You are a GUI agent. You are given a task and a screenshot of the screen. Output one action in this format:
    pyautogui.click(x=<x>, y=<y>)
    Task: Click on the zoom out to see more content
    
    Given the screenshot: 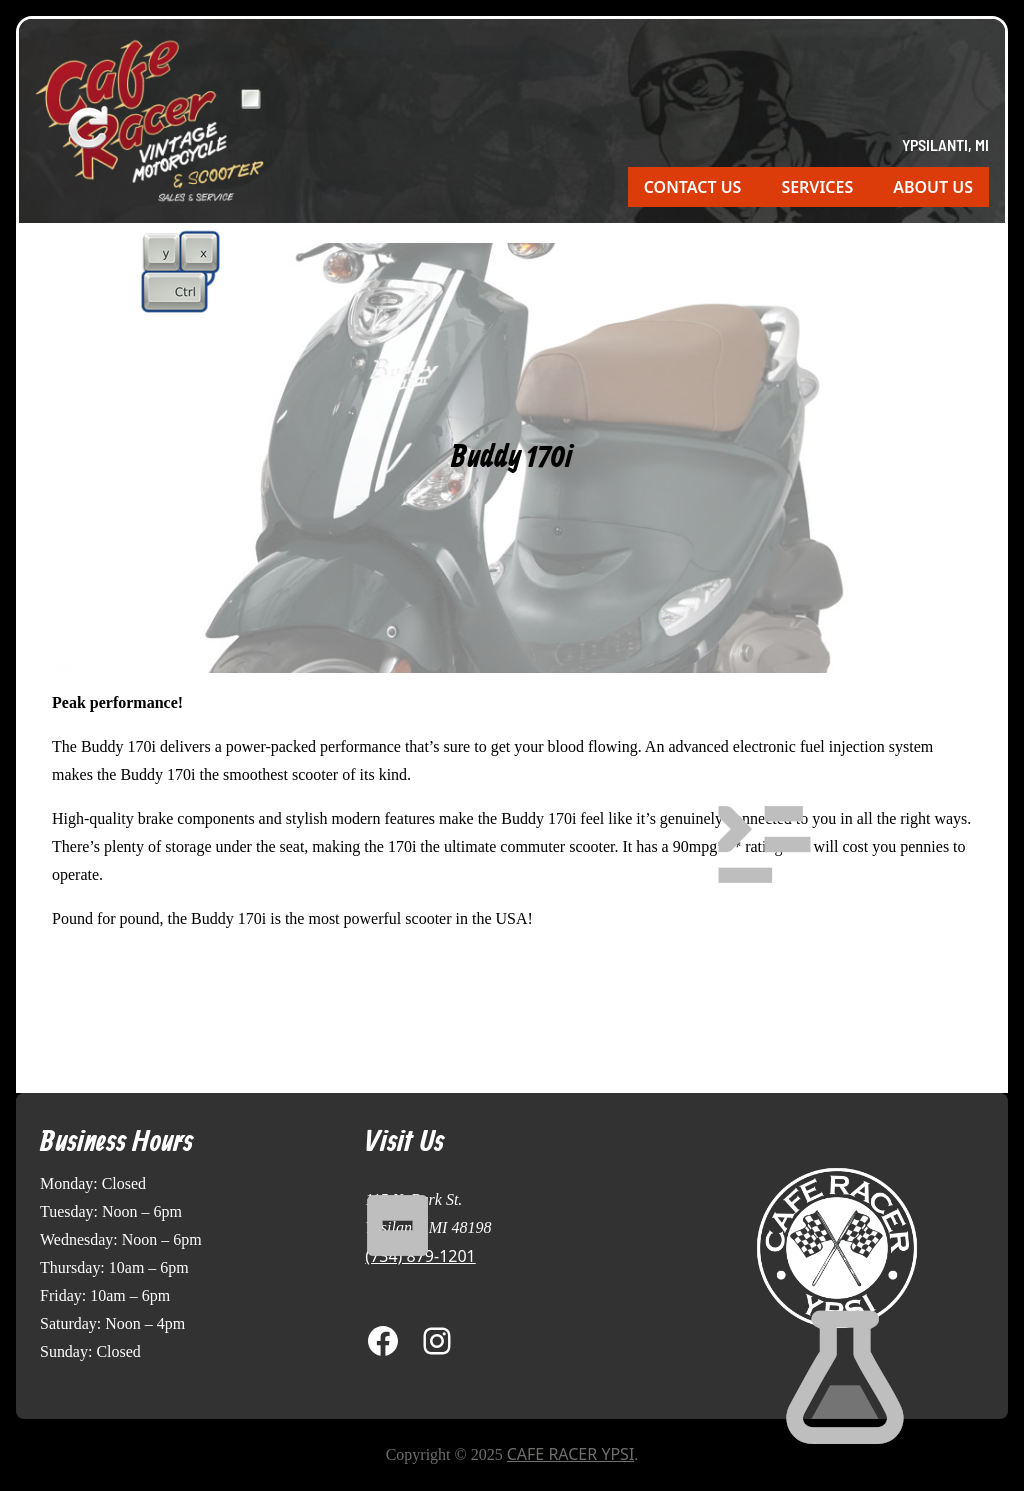 What is the action you would take?
    pyautogui.click(x=397, y=1225)
    